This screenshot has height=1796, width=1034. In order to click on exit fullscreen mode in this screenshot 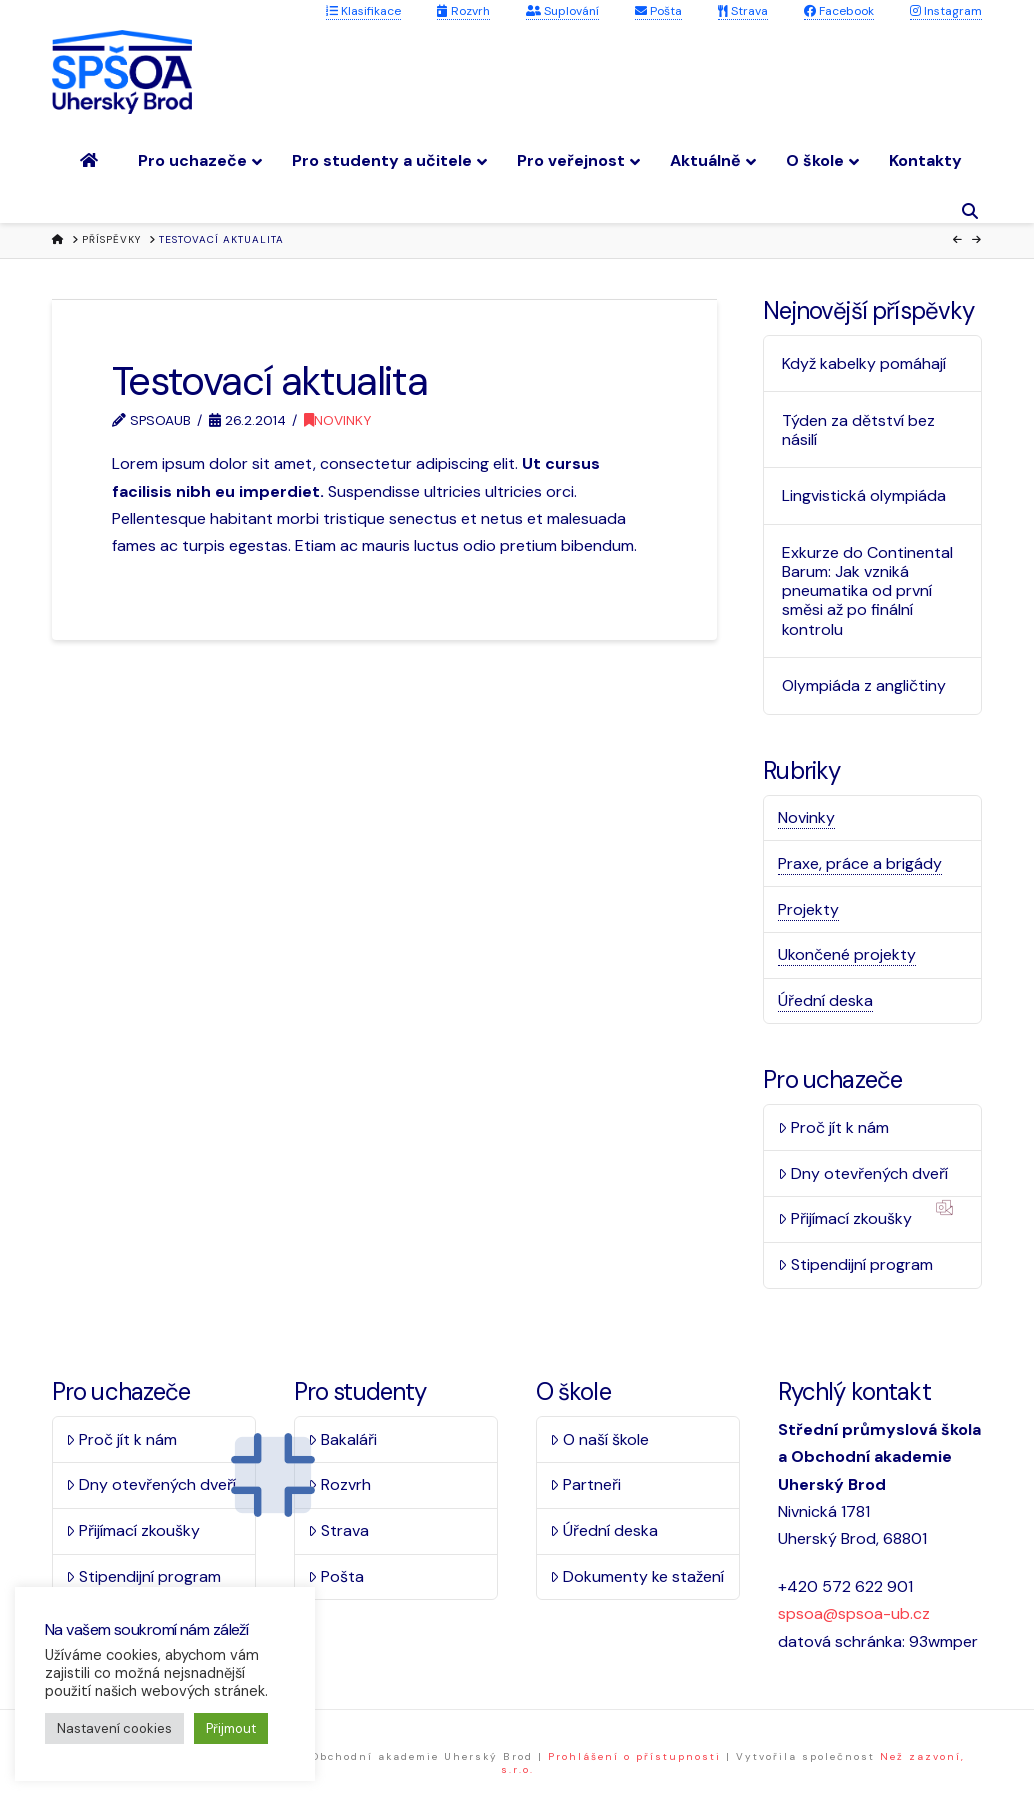, I will do `click(273, 1475)`.